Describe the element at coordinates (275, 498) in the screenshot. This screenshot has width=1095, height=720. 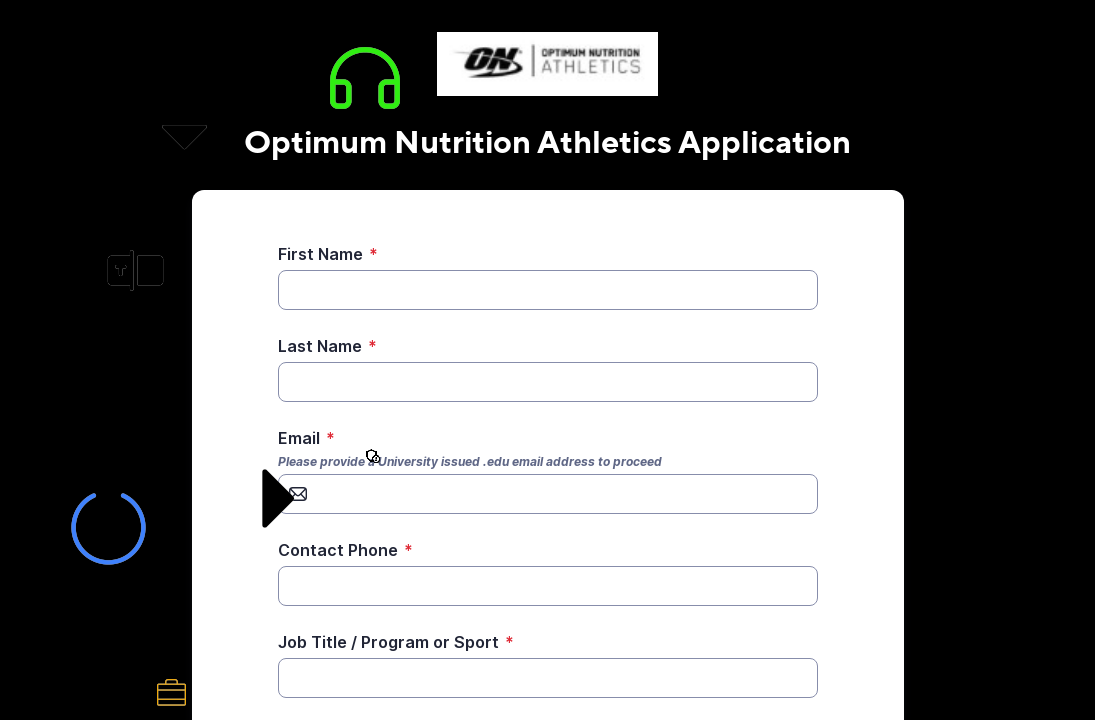
I see `navigate to the next item or screen` at that location.